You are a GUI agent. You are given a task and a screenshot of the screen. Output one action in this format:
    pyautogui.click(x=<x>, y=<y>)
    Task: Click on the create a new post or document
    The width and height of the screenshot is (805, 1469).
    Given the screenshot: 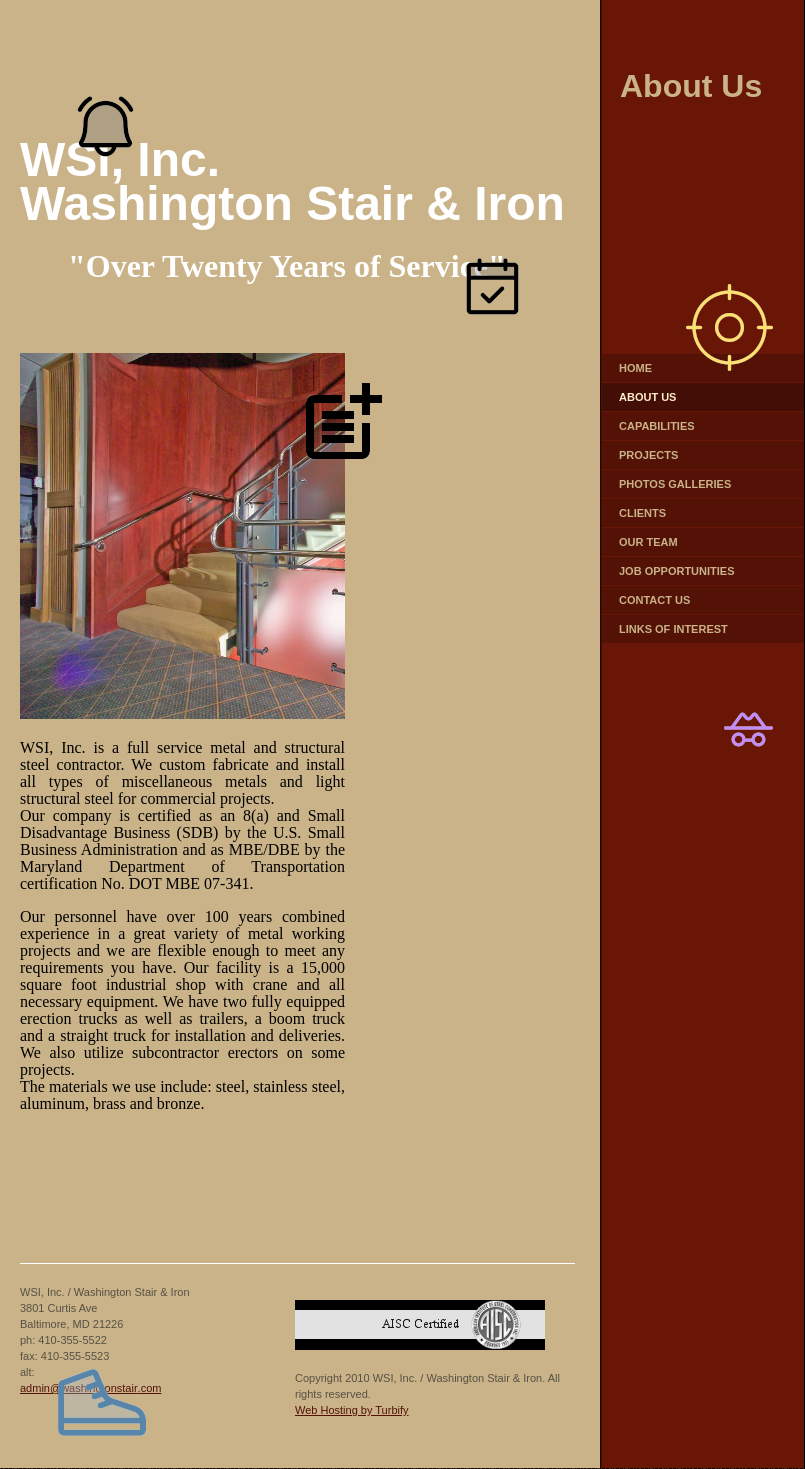 What is the action you would take?
    pyautogui.click(x=342, y=423)
    